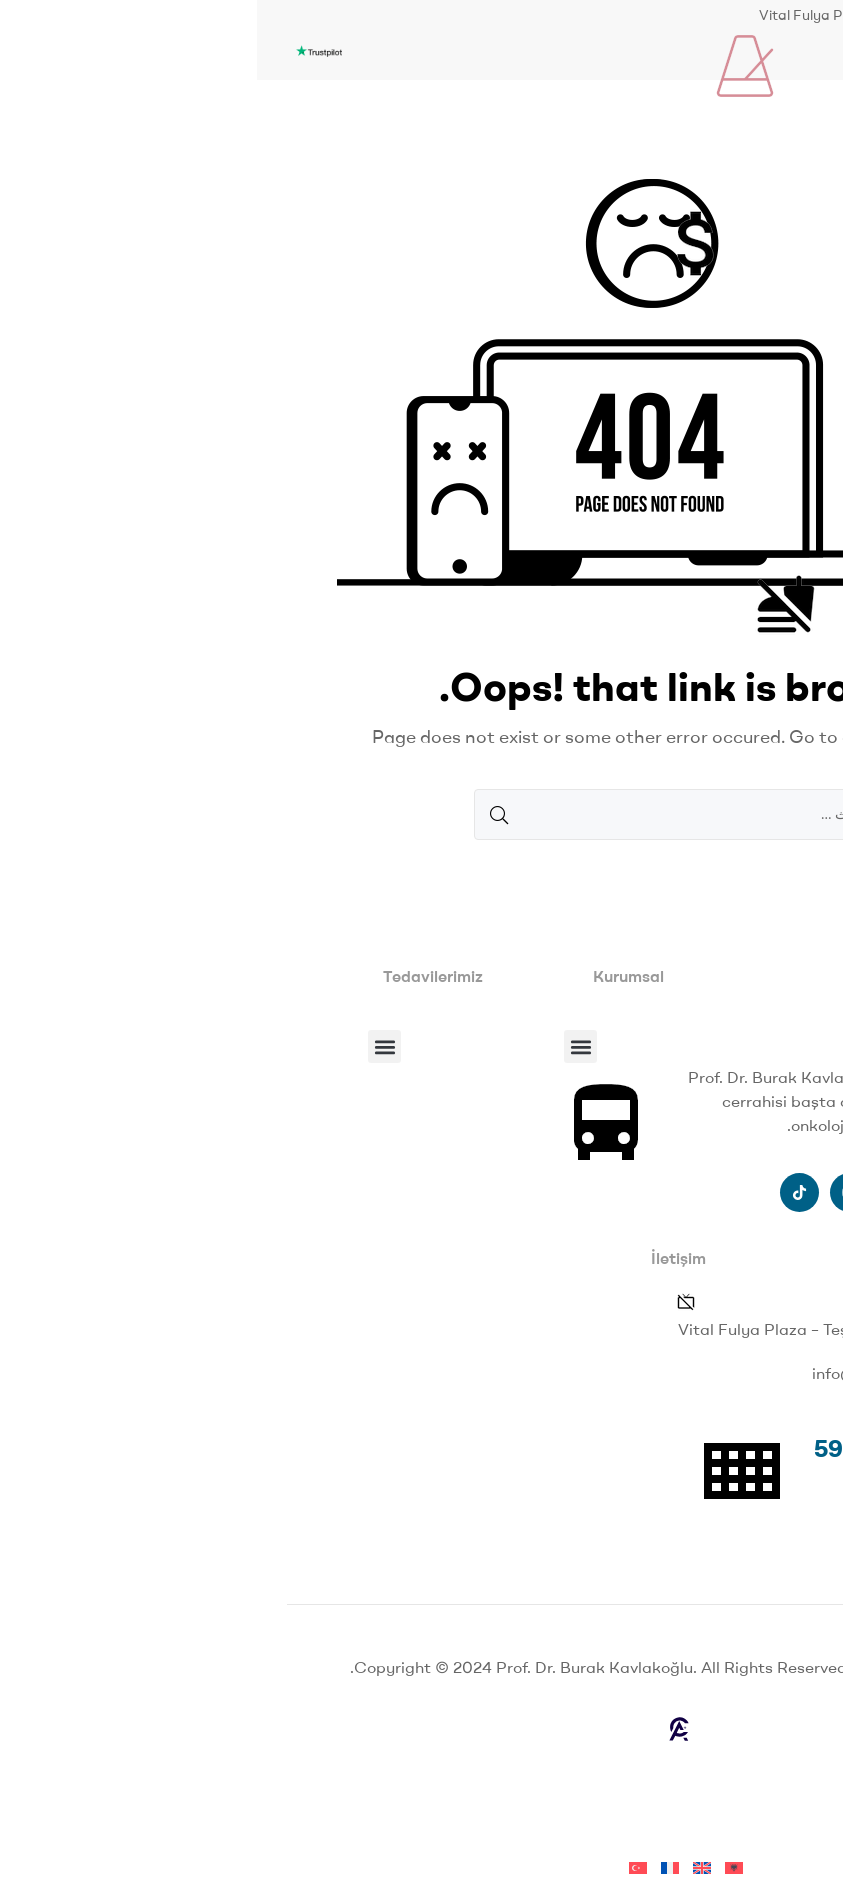 The width and height of the screenshot is (843, 1898). Describe the element at coordinates (606, 1124) in the screenshot. I see `view bus routes and schedules` at that location.